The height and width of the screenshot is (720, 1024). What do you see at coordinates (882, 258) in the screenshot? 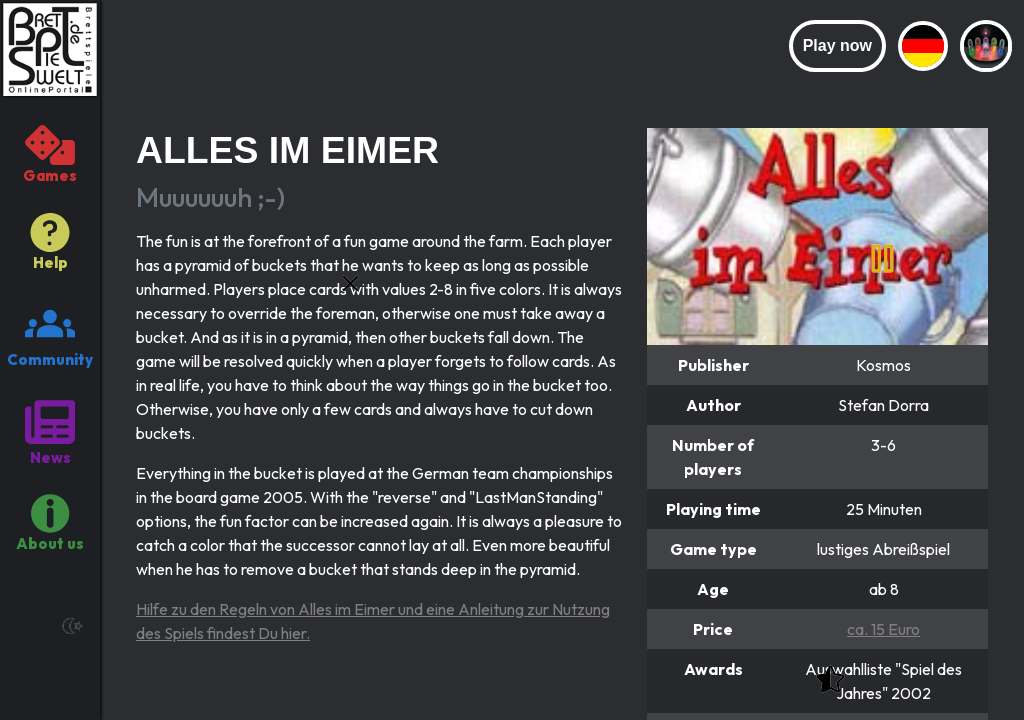
I see `pause media playback` at bounding box center [882, 258].